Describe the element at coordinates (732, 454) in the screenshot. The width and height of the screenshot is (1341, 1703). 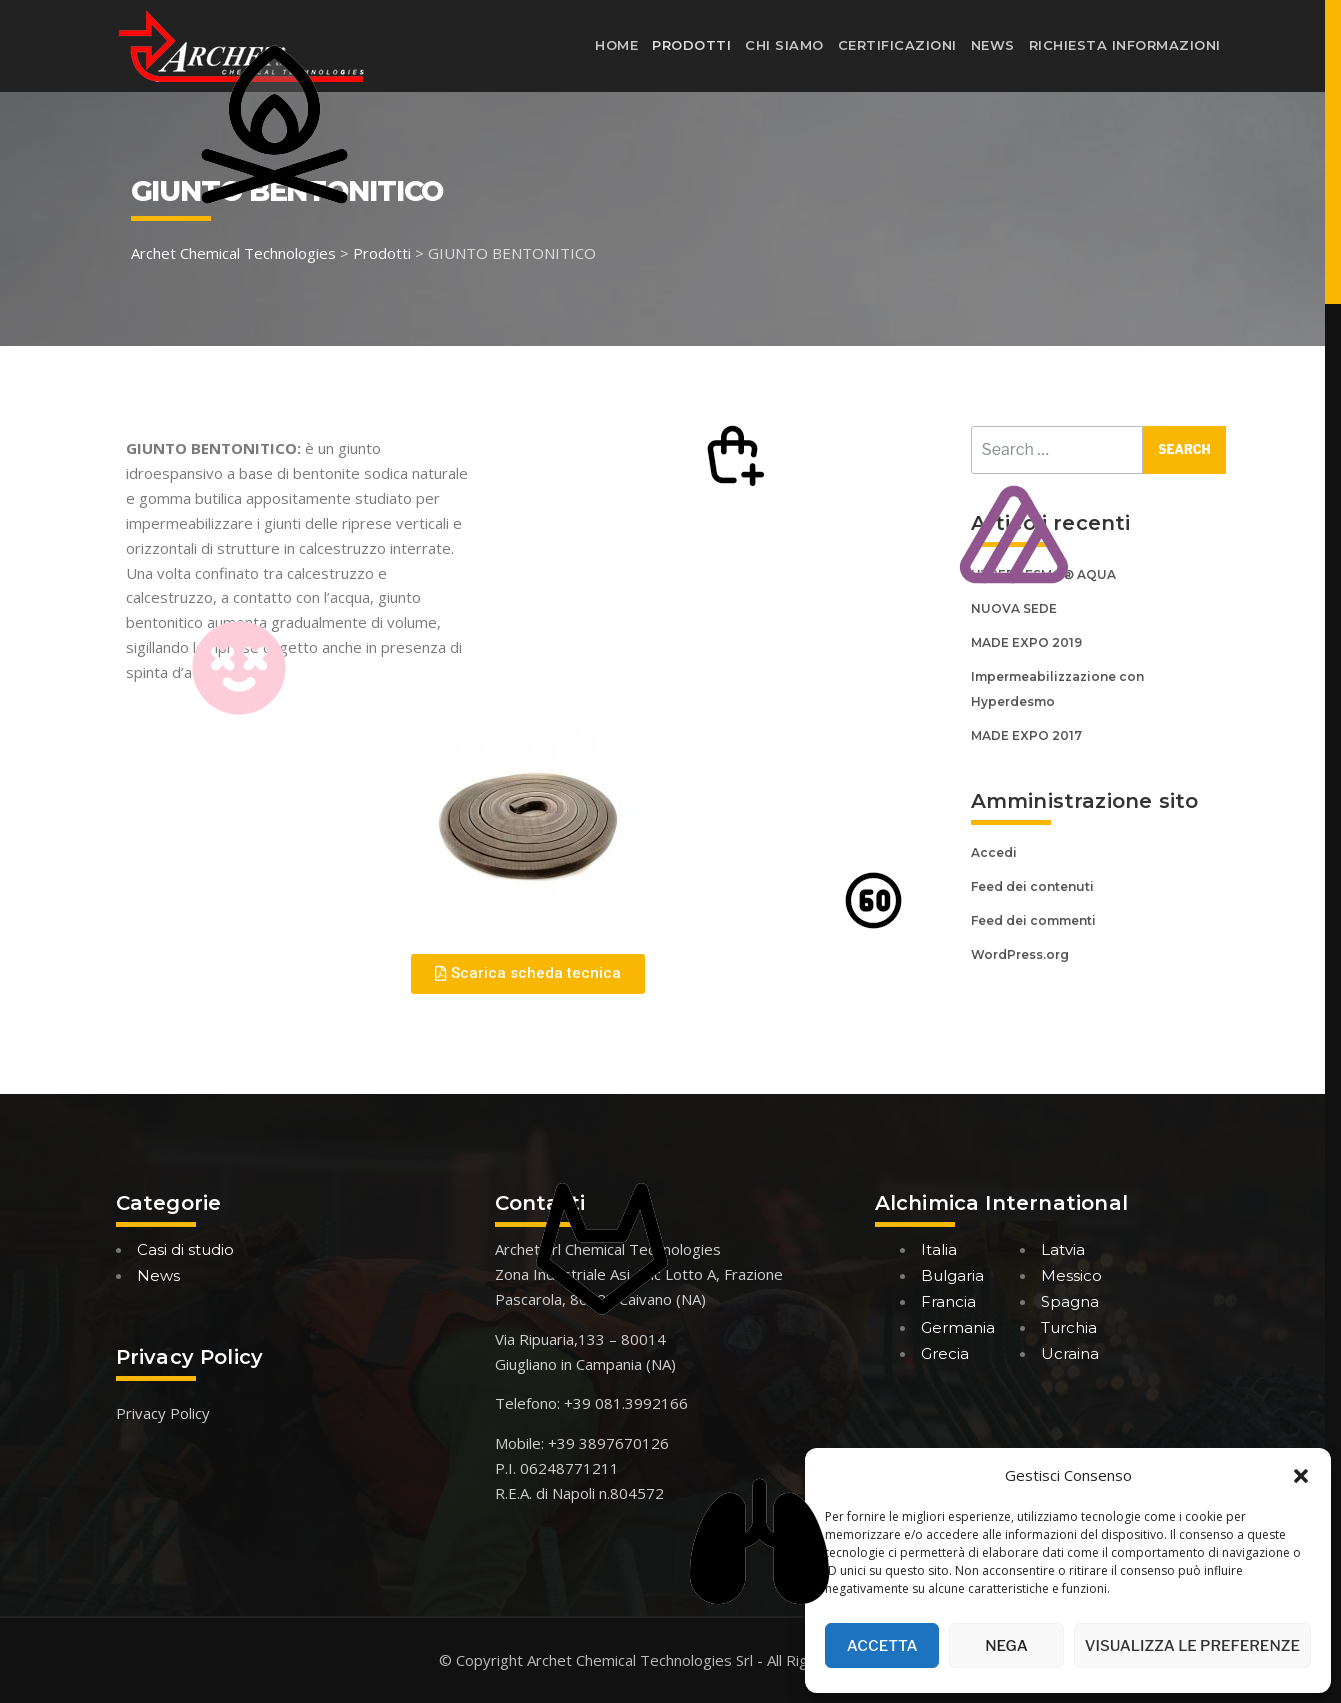
I see `add item to shopping bag` at that location.